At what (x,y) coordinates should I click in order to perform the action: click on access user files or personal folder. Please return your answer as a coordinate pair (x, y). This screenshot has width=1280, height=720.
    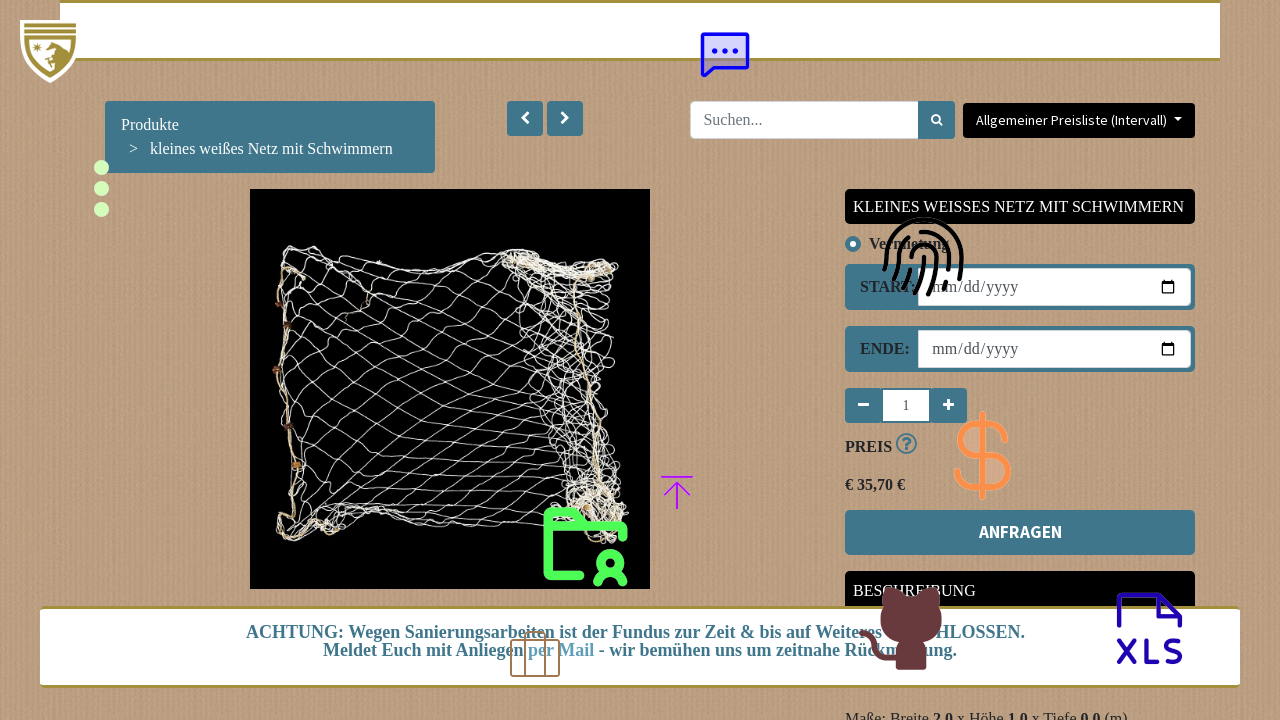
    Looking at the image, I should click on (585, 544).